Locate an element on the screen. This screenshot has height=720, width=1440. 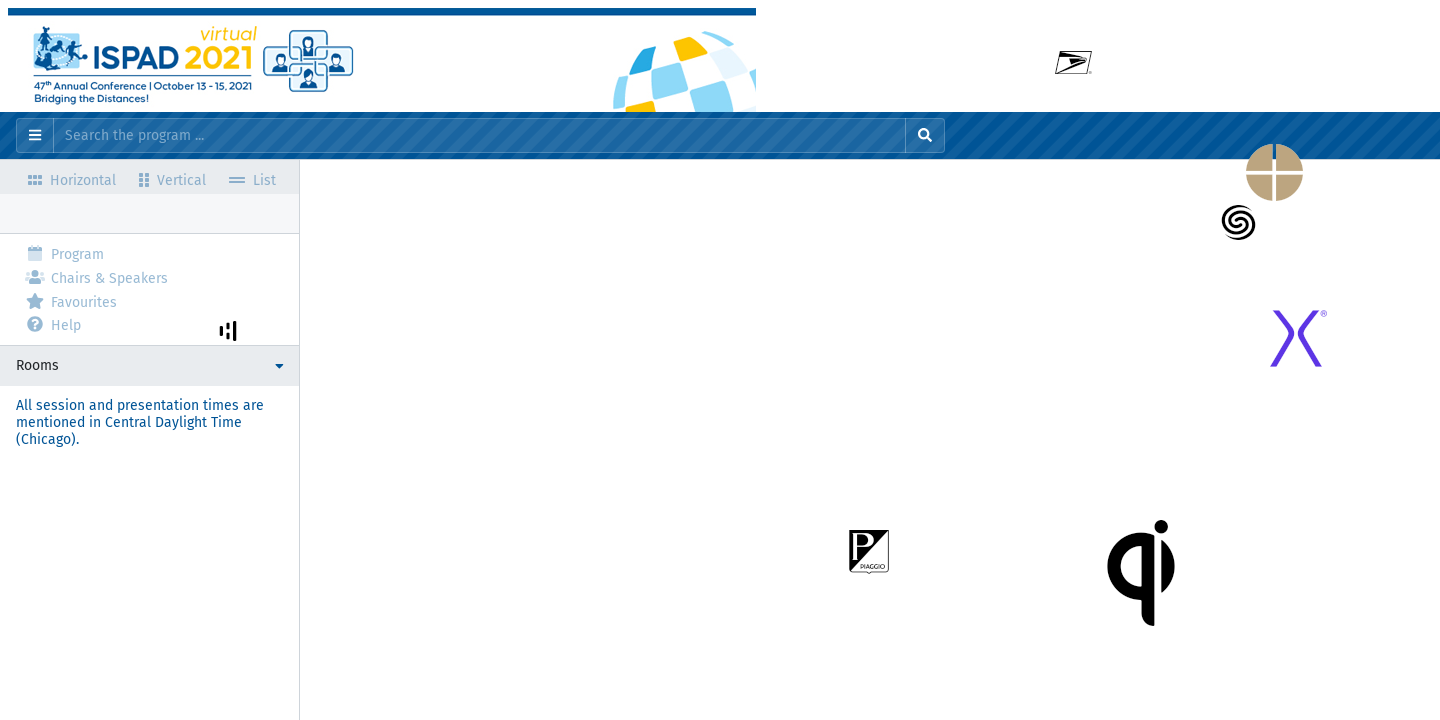
chemex brand logo is located at coordinates (1298, 338).